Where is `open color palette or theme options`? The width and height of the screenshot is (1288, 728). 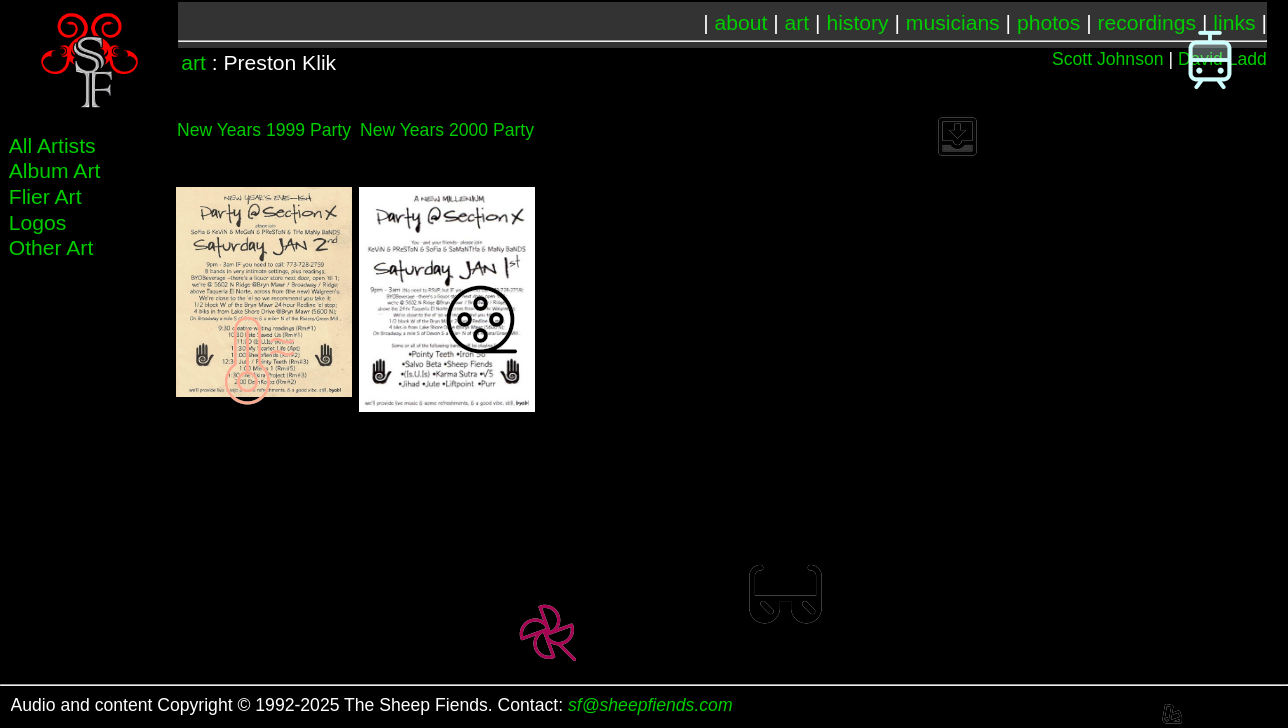
open color palette or theme options is located at coordinates (1171, 714).